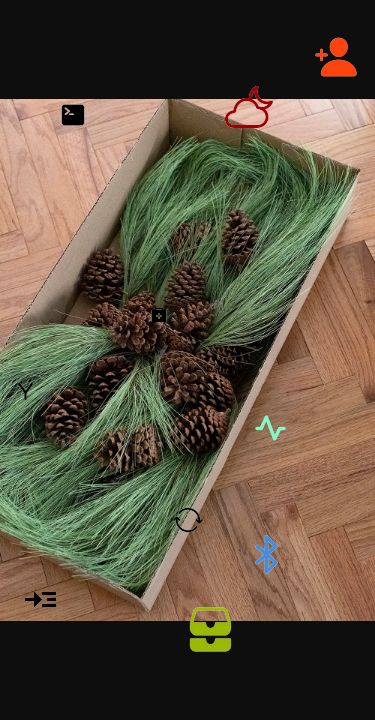 The width and height of the screenshot is (375, 720). Describe the element at coordinates (188, 520) in the screenshot. I see `sync data across devices` at that location.